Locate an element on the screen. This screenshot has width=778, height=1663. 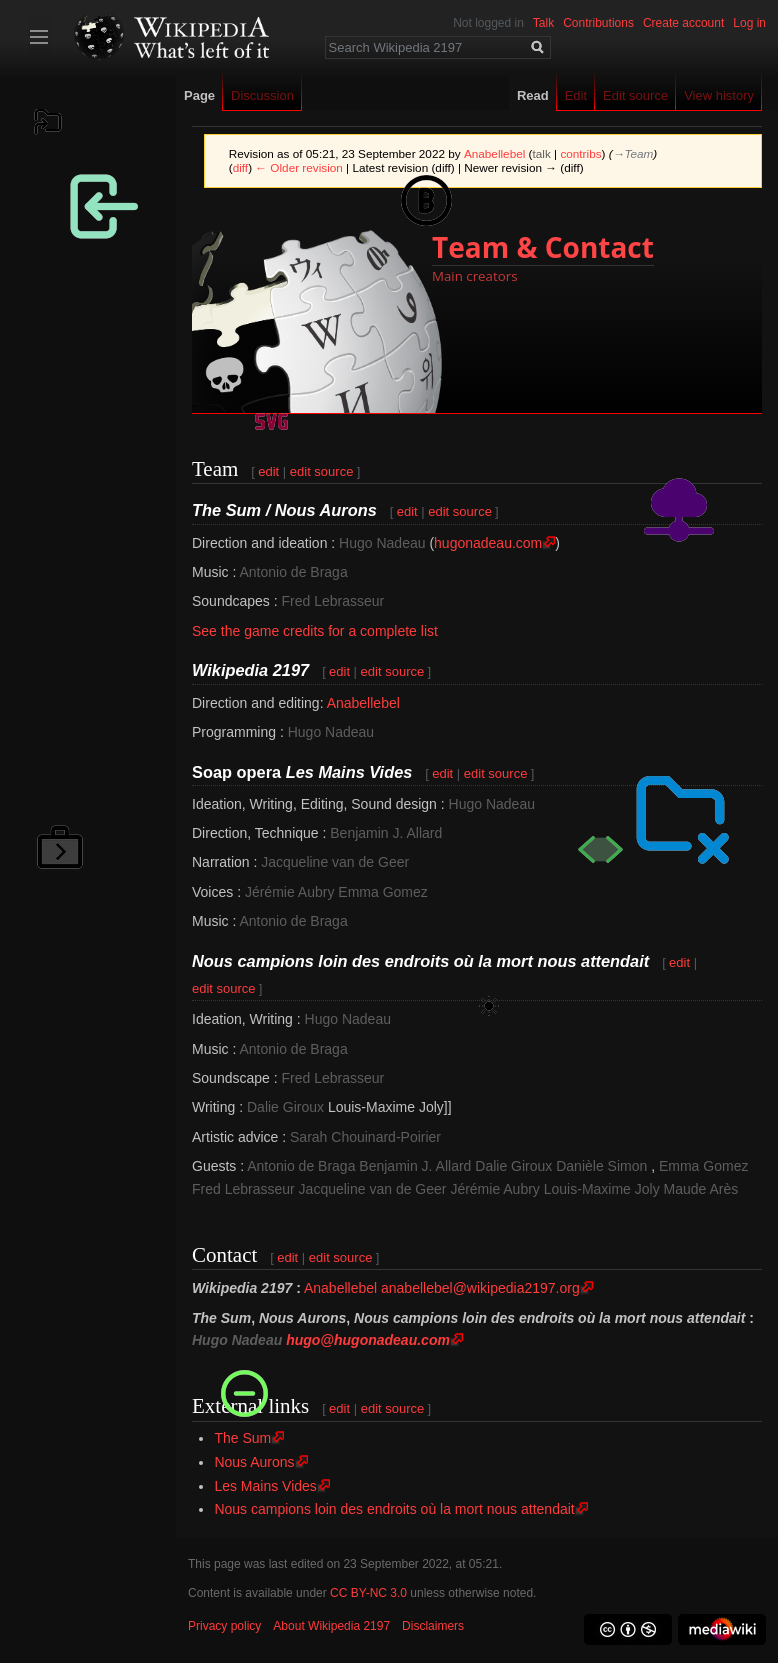
remove an item from a list is located at coordinates (244, 1393).